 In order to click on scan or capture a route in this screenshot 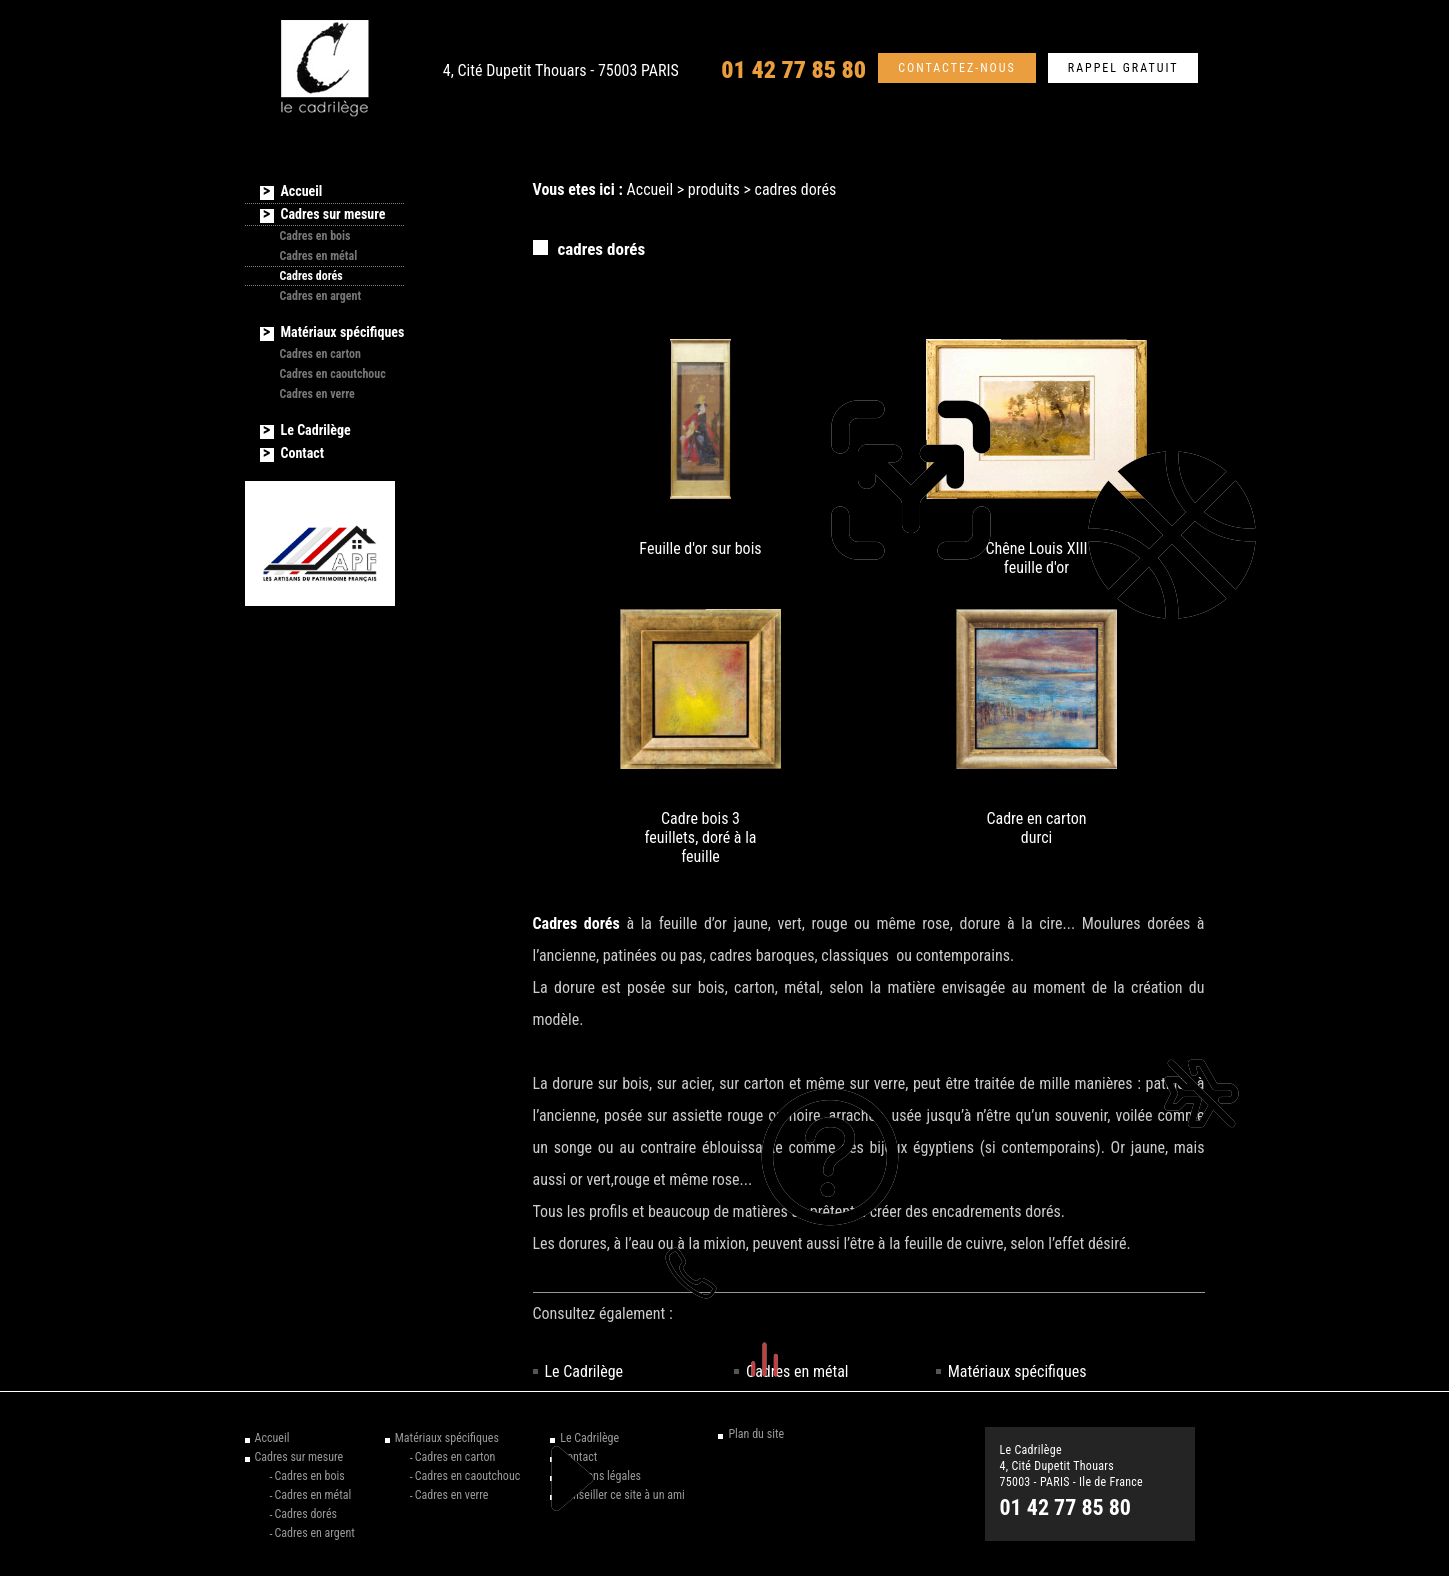, I will do `click(911, 480)`.